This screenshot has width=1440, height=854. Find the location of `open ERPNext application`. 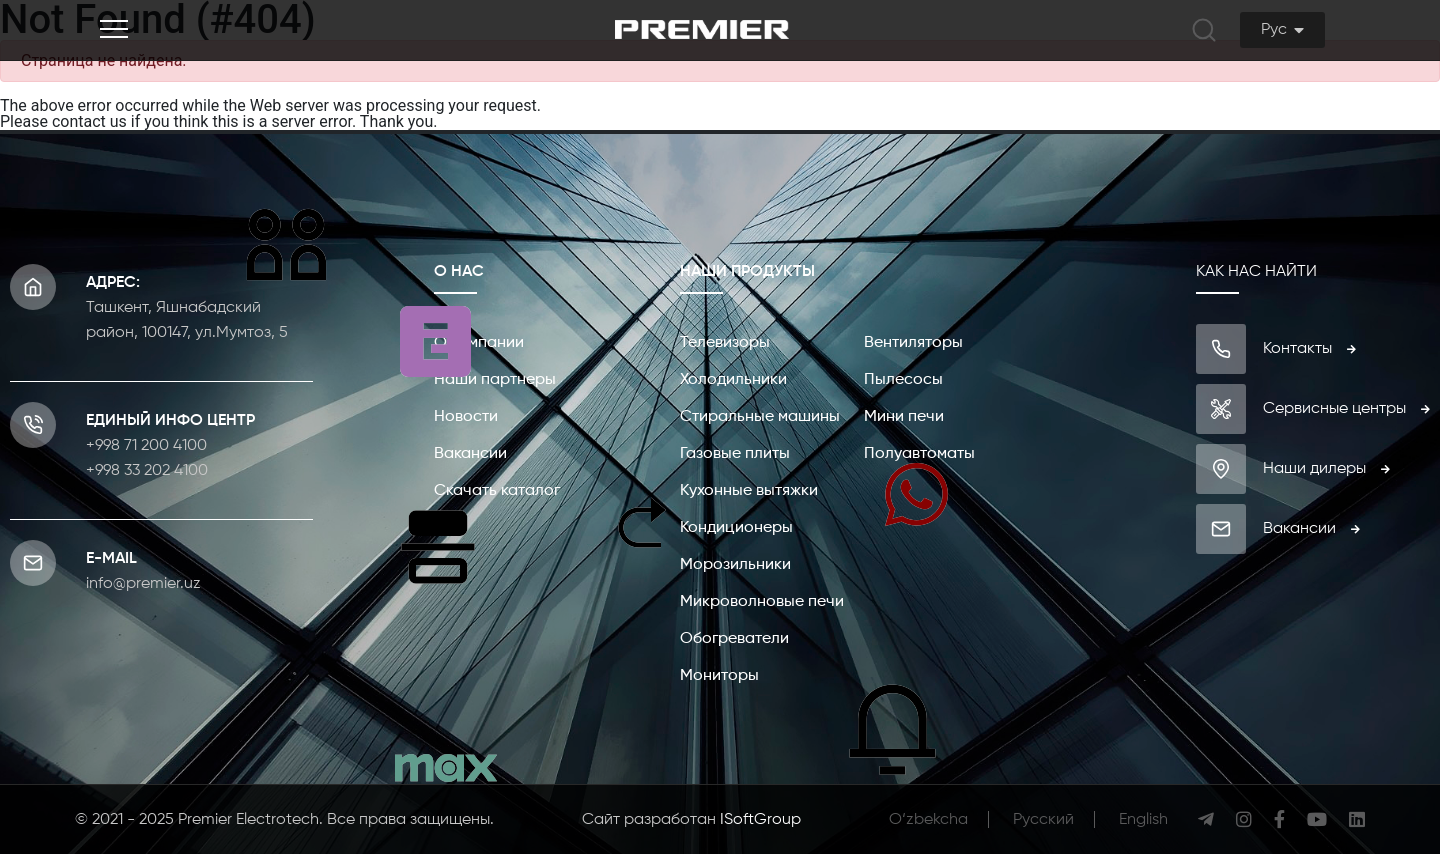

open ERPNext application is located at coordinates (435, 341).